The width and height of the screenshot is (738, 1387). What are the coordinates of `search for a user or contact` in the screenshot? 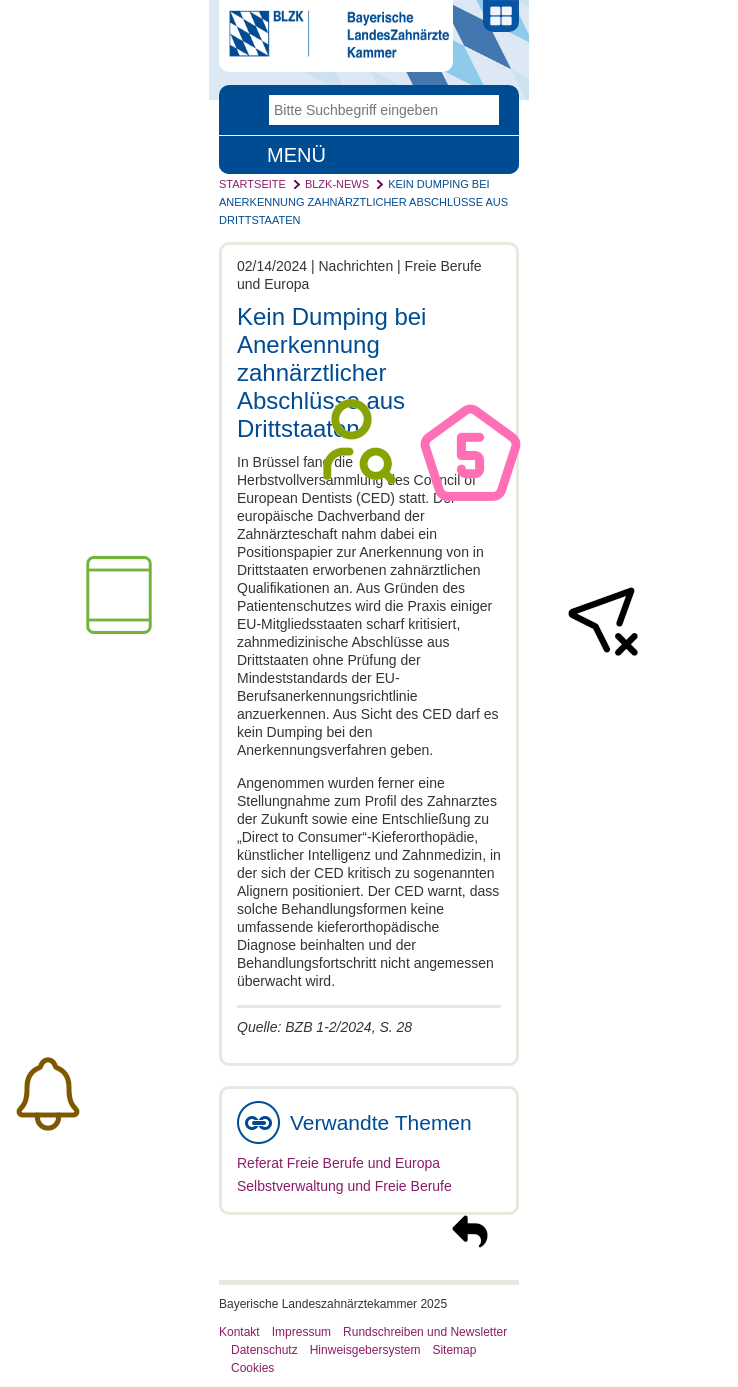 It's located at (351, 439).